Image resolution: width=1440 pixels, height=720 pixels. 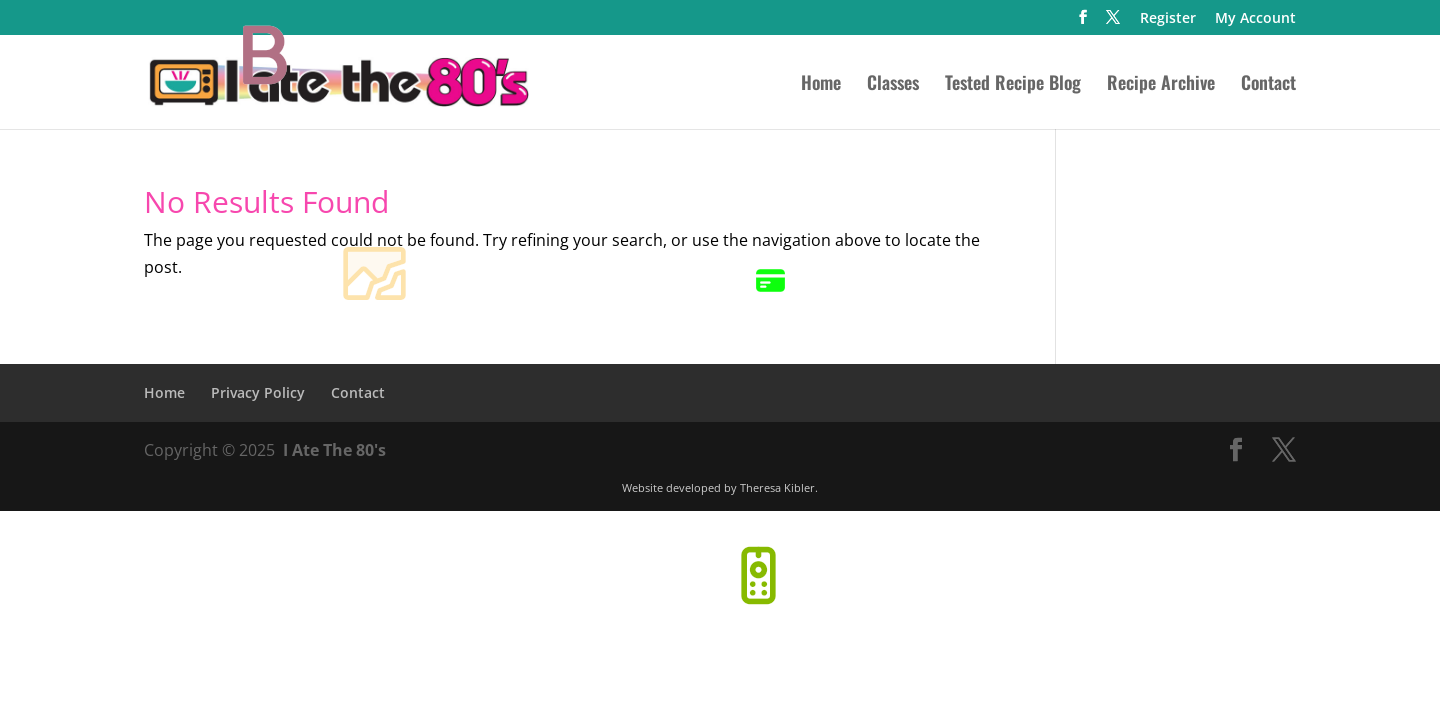 I want to click on access remote control settings, so click(x=758, y=575).